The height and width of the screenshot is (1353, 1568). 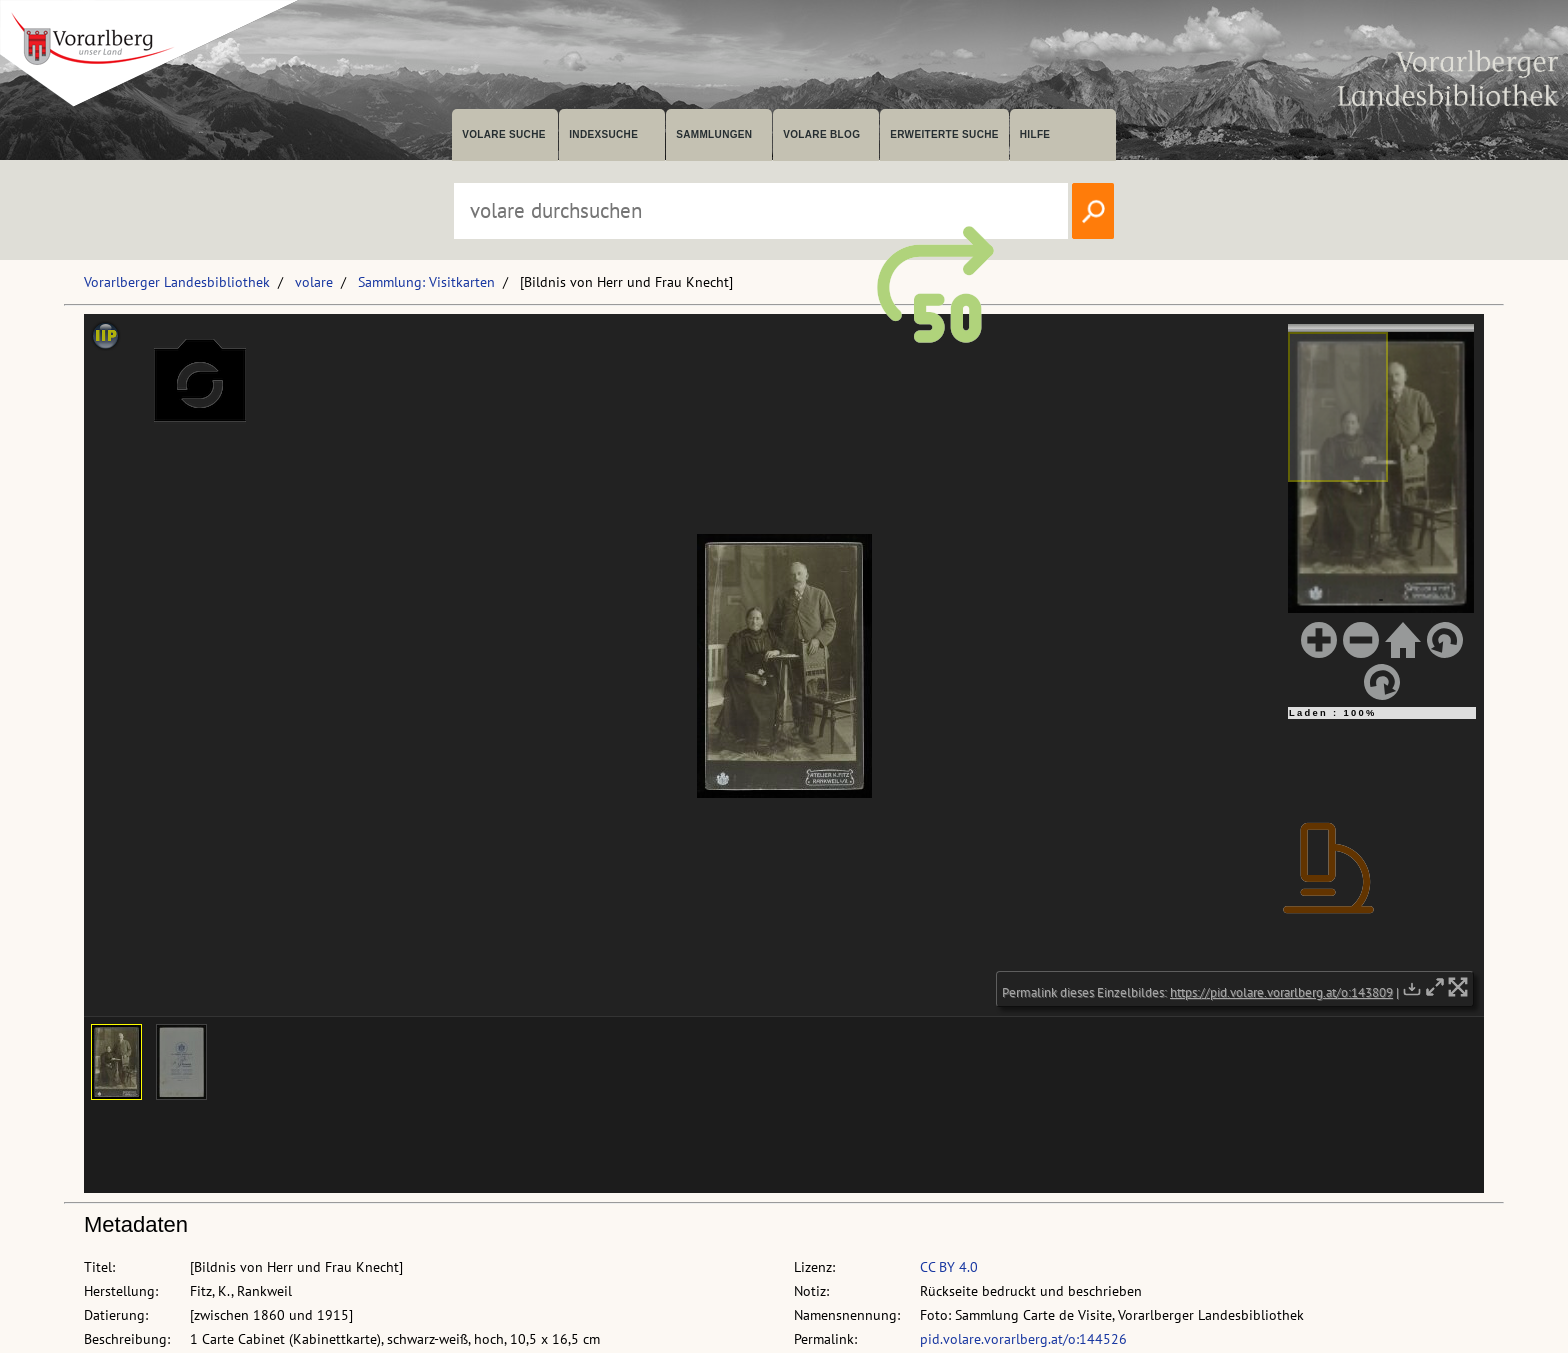 I want to click on switch to party mode camera filter, so click(x=200, y=385).